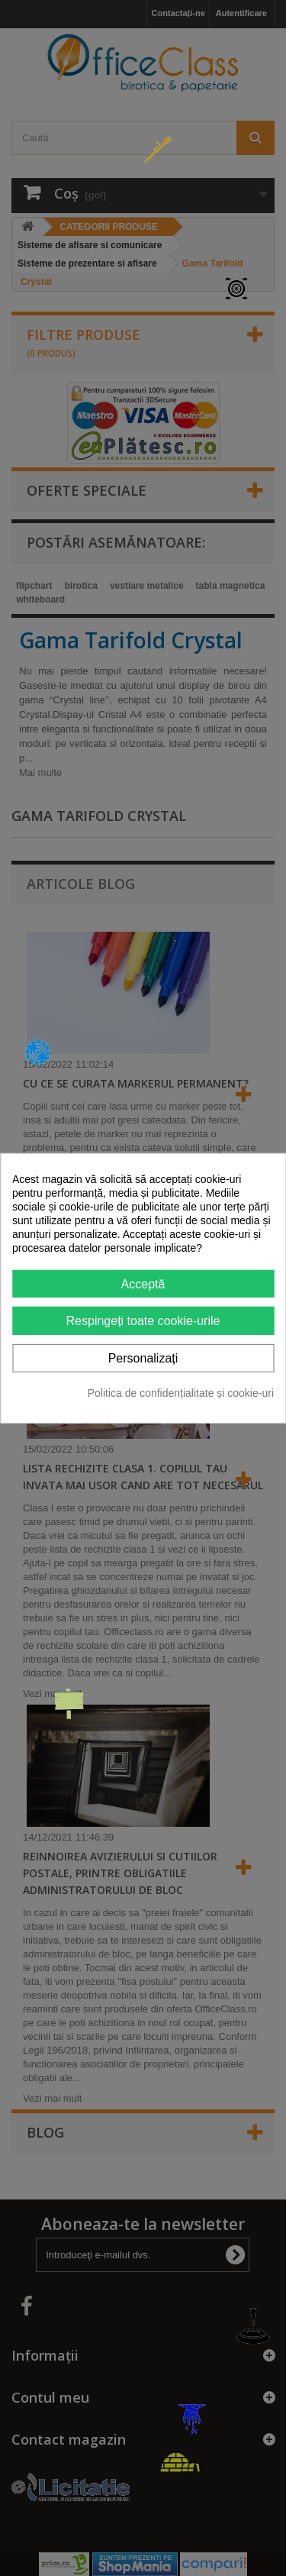  Describe the element at coordinates (69, 1703) in the screenshot. I see `view in-game signpost or hint` at that location.